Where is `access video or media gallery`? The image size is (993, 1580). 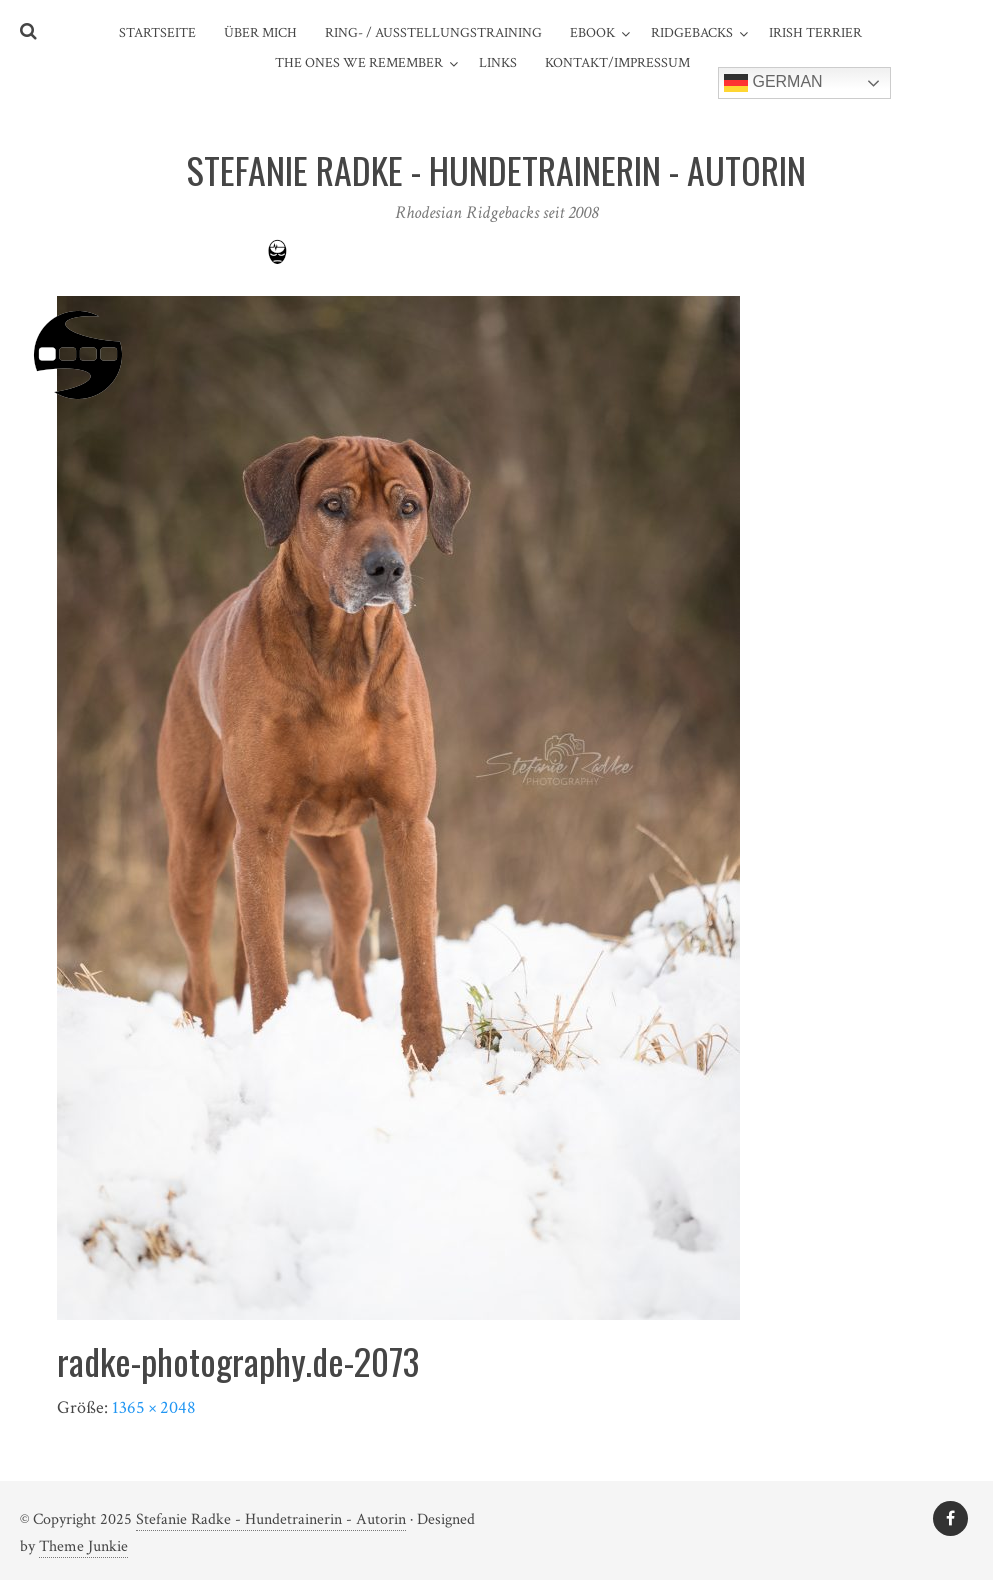 access video or media gallery is located at coordinates (78, 355).